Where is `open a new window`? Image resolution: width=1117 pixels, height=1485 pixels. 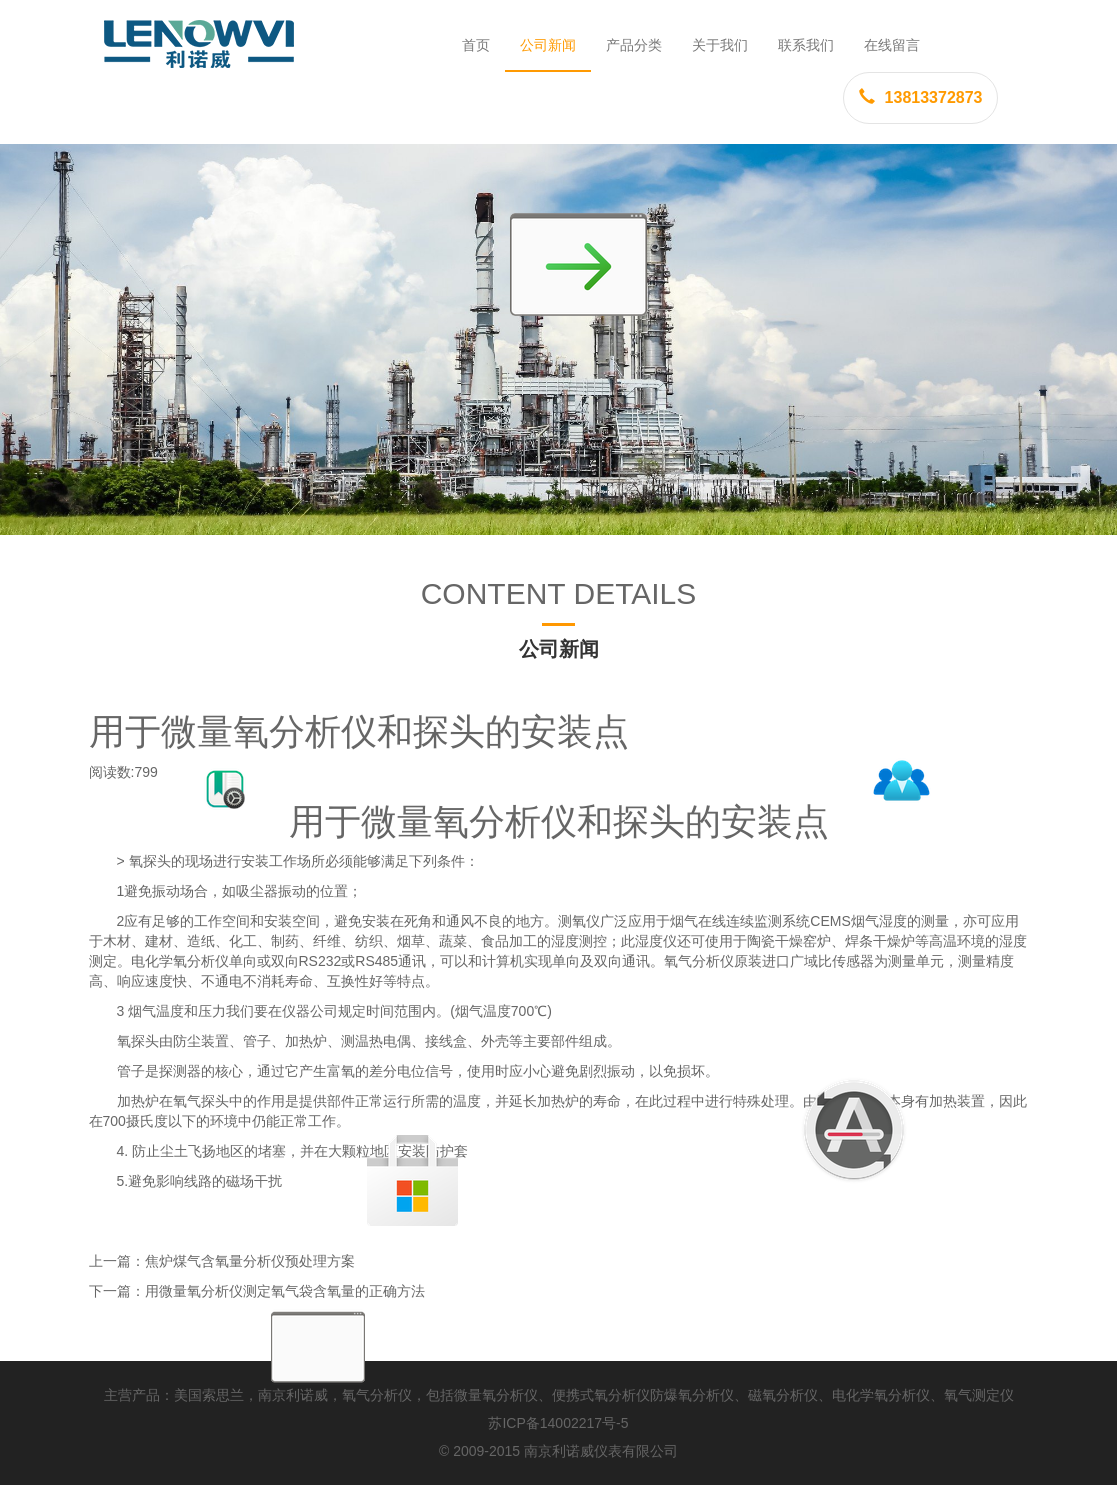 open a new window is located at coordinates (318, 1347).